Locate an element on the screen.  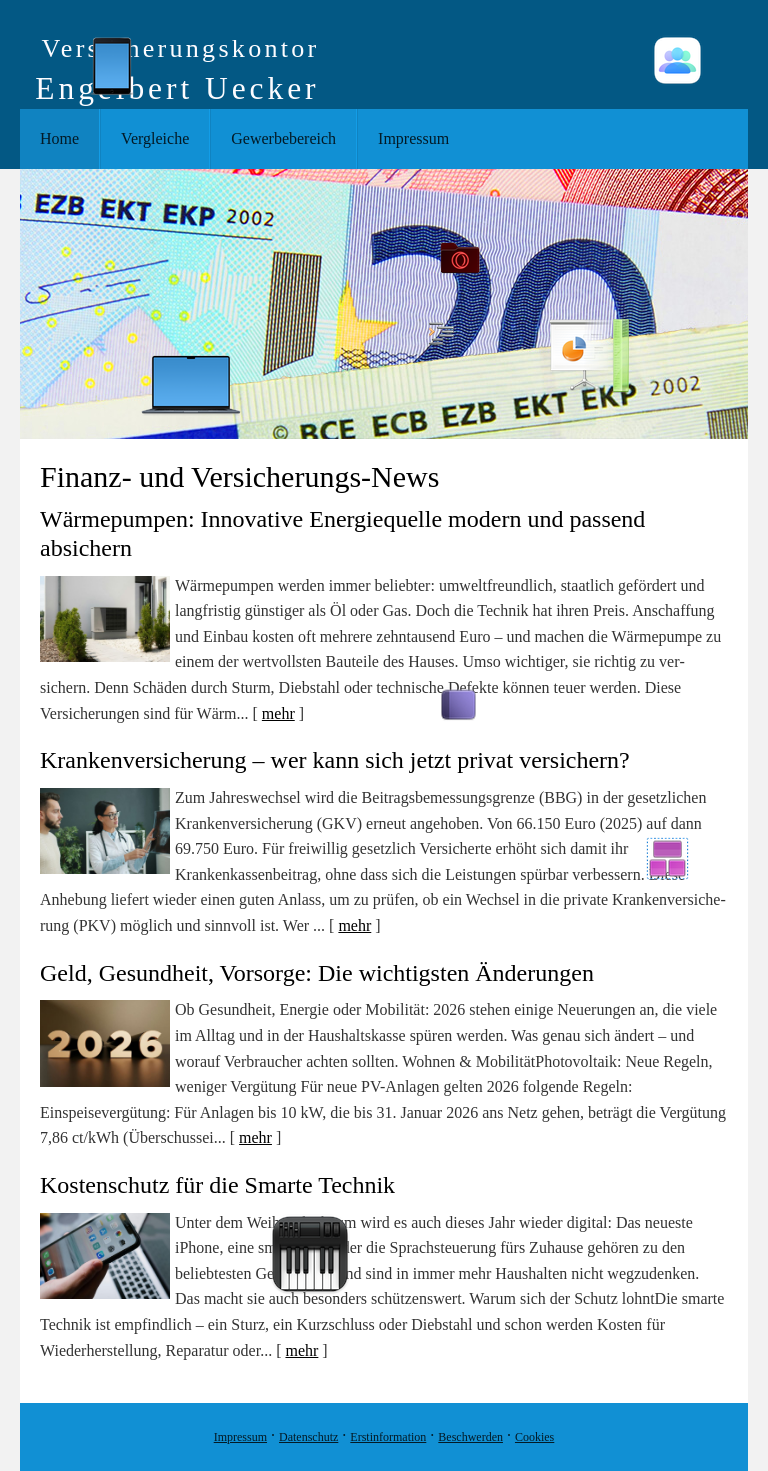
open Opera GX browser files folder is located at coordinates (460, 259).